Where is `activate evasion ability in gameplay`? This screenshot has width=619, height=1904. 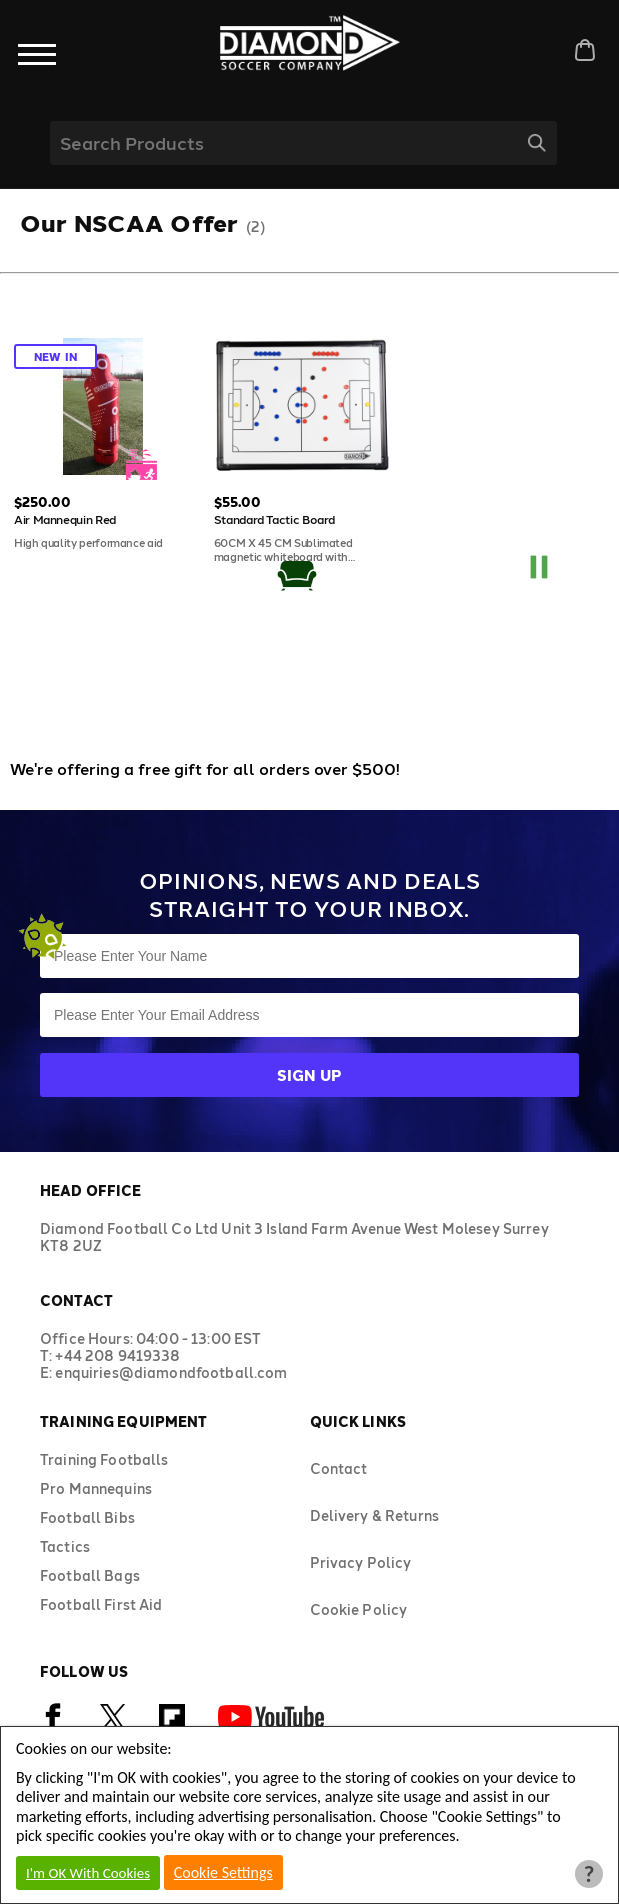
activate evasion ability in gameplay is located at coordinates (141, 464).